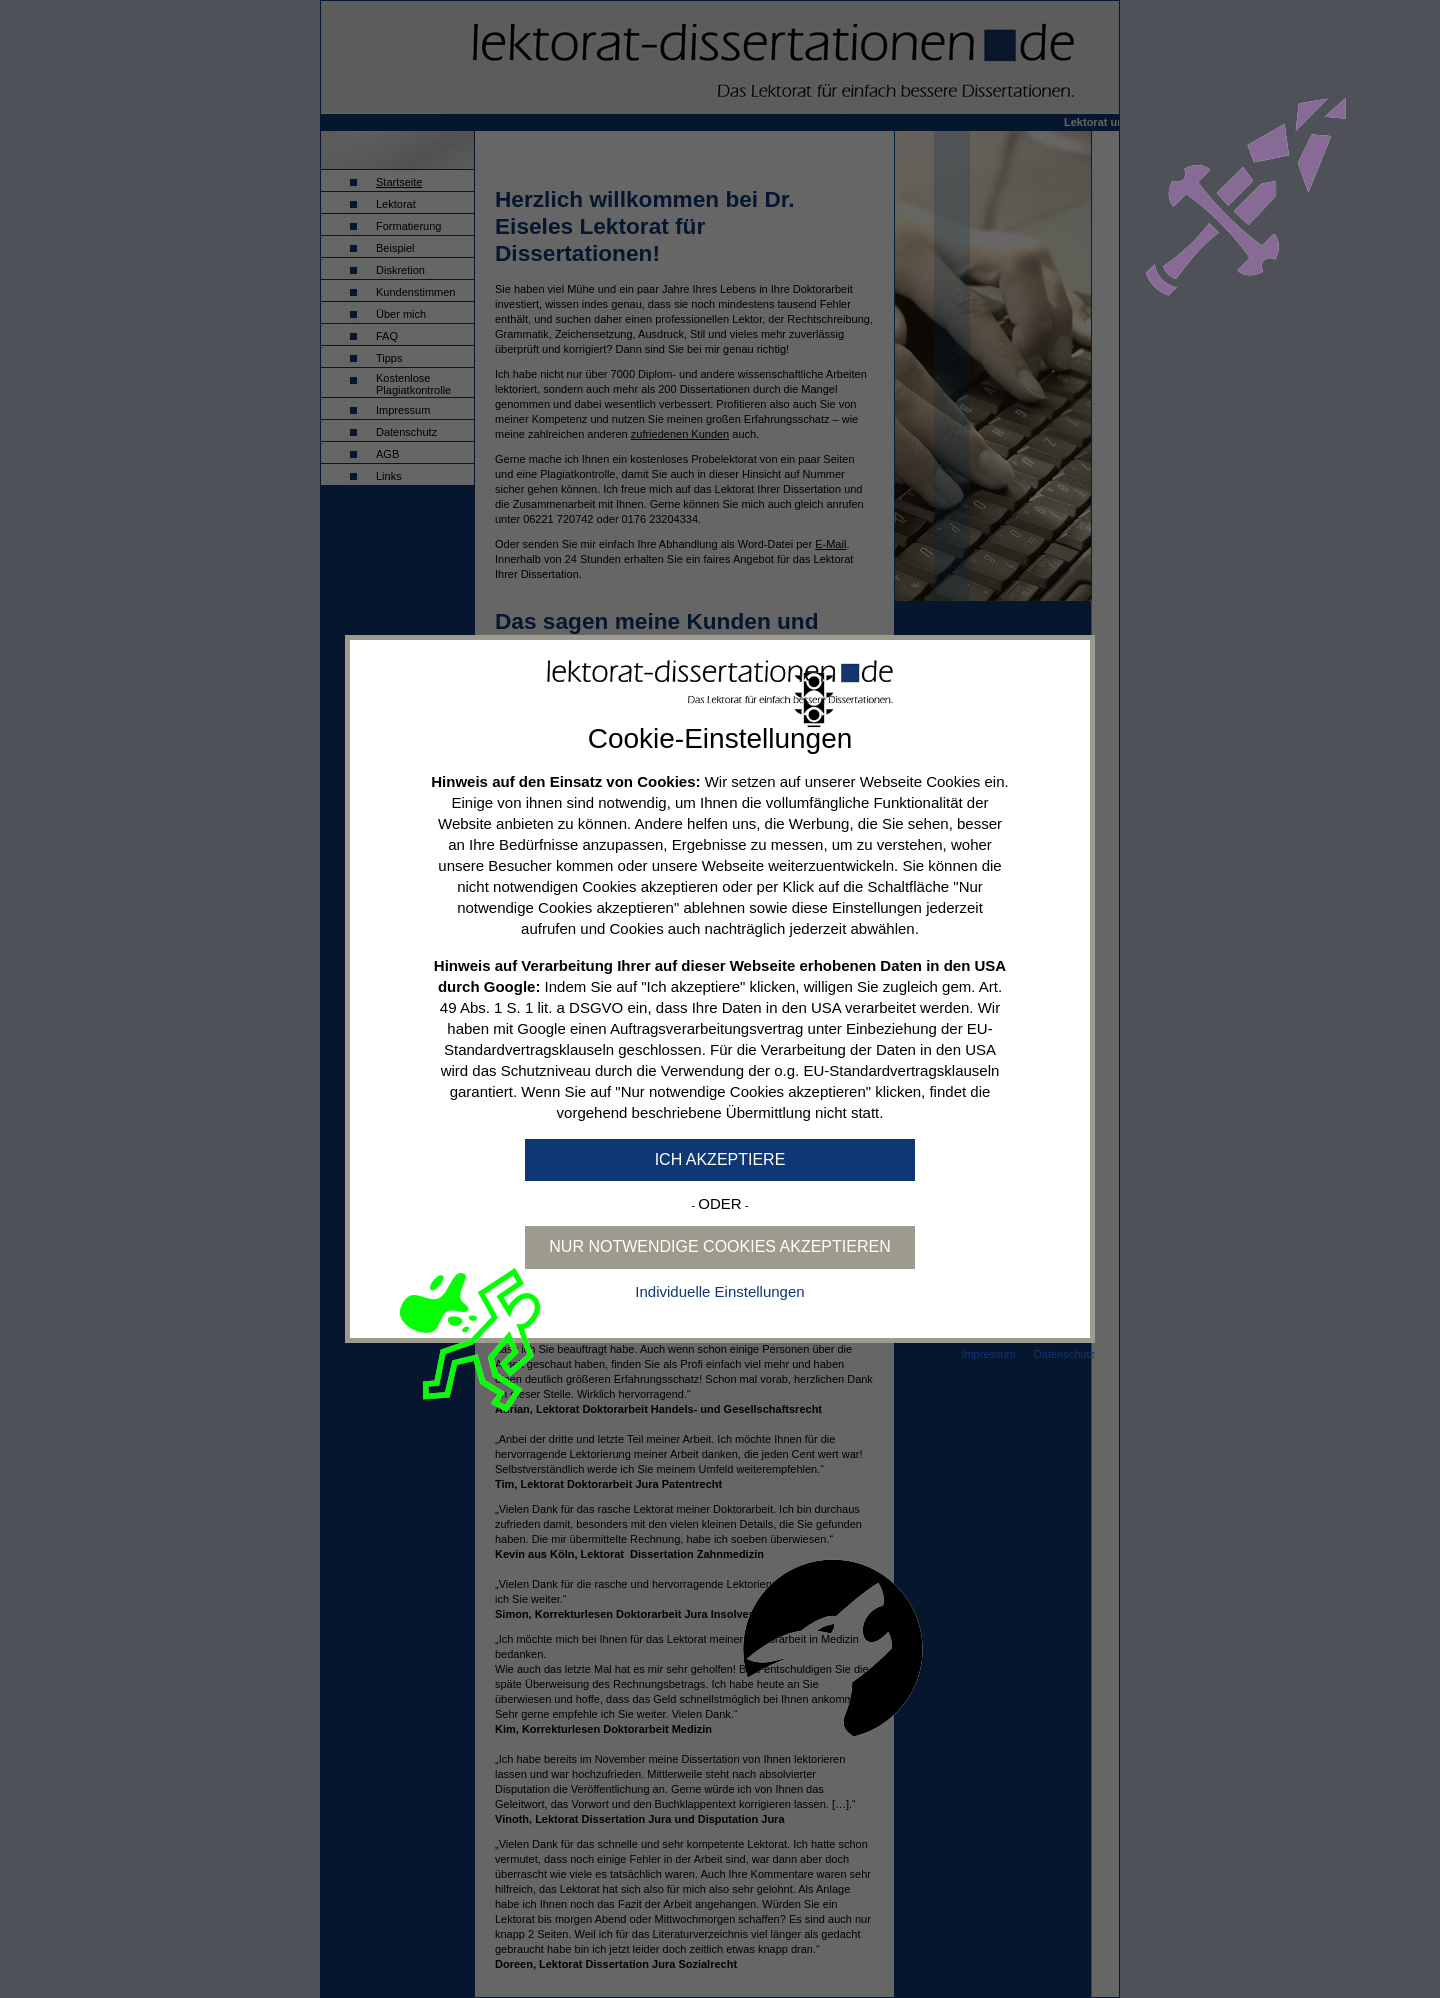 The height and width of the screenshot is (1998, 1440). What do you see at coordinates (470, 1340) in the screenshot?
I see `indicates a crime scene or murder mystery game element` at bounding box center [470, 1340].